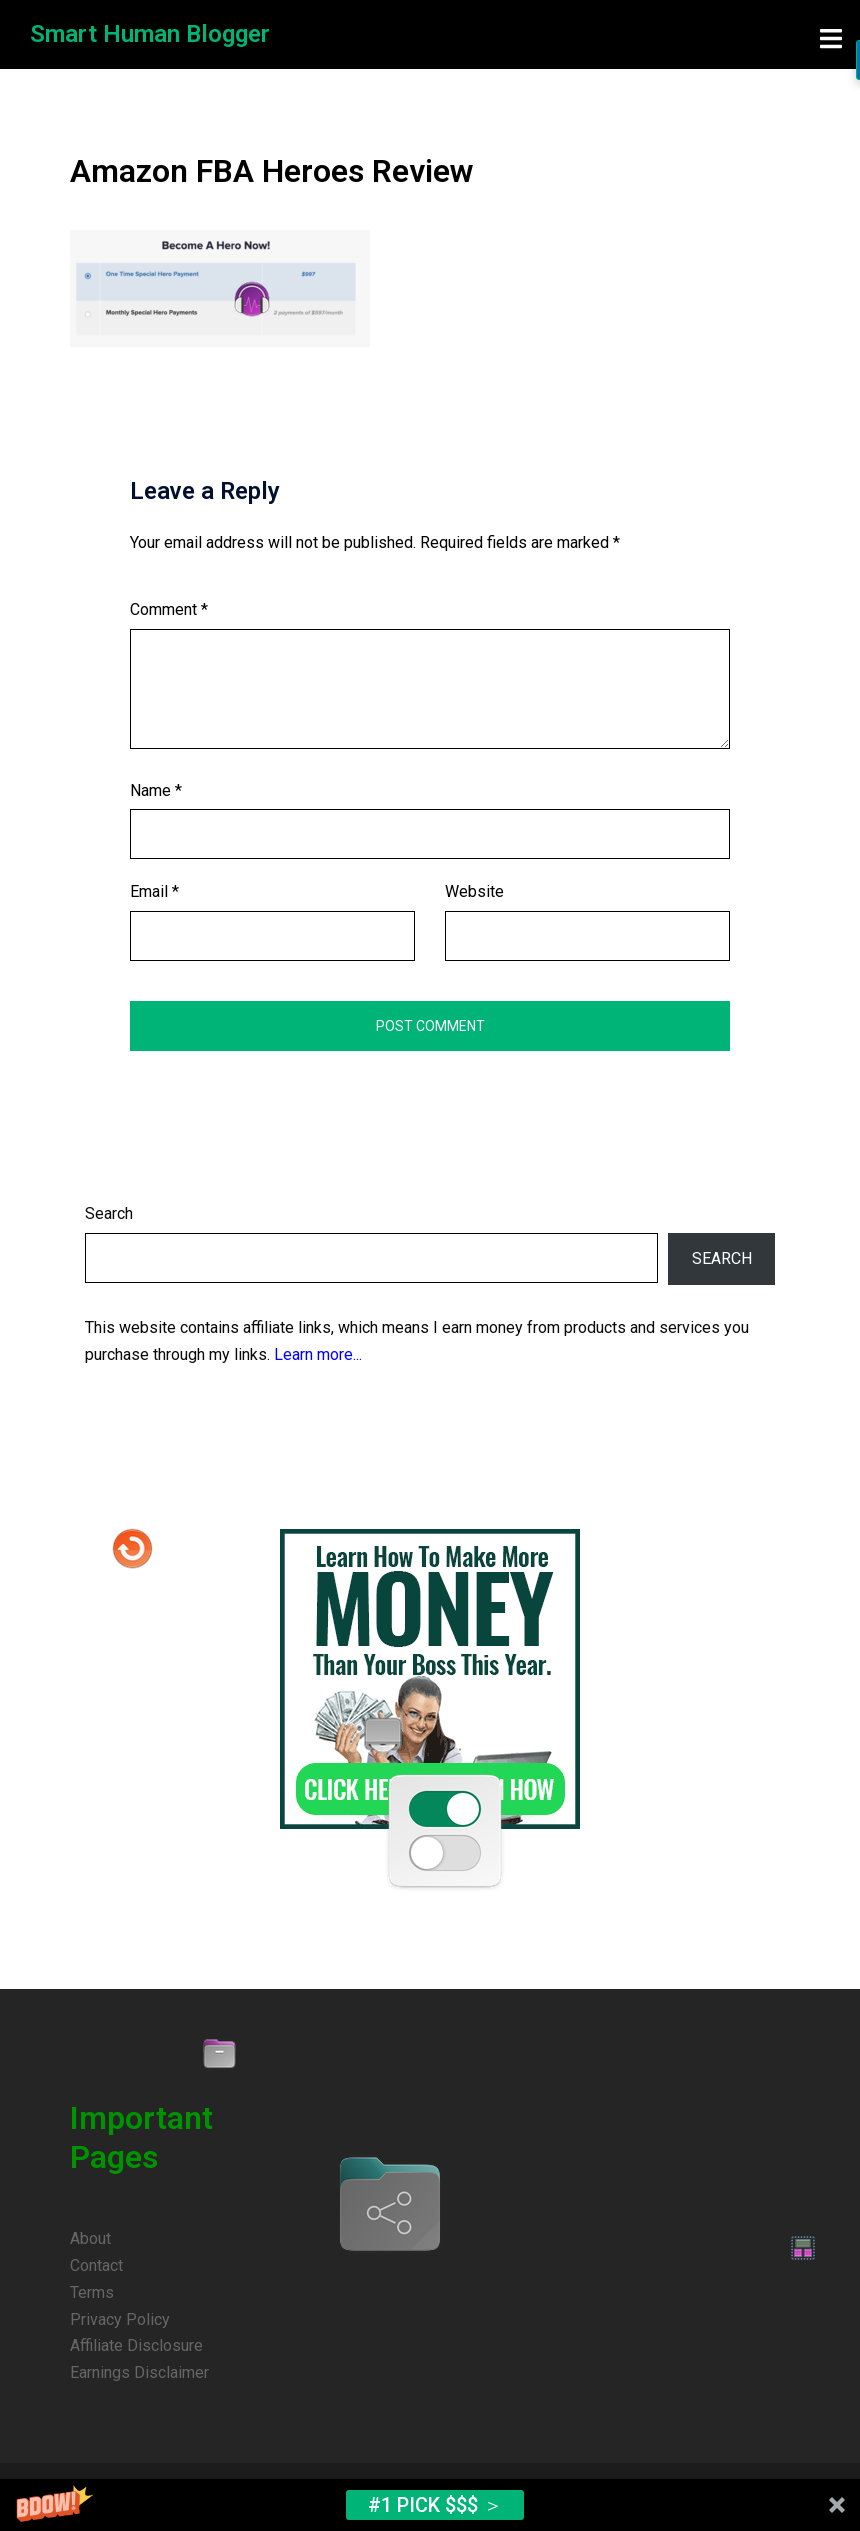 The height and width of the screenshot is (2531, 860). I want to click on open system tweaks or customization settings, so click(445, 1831).